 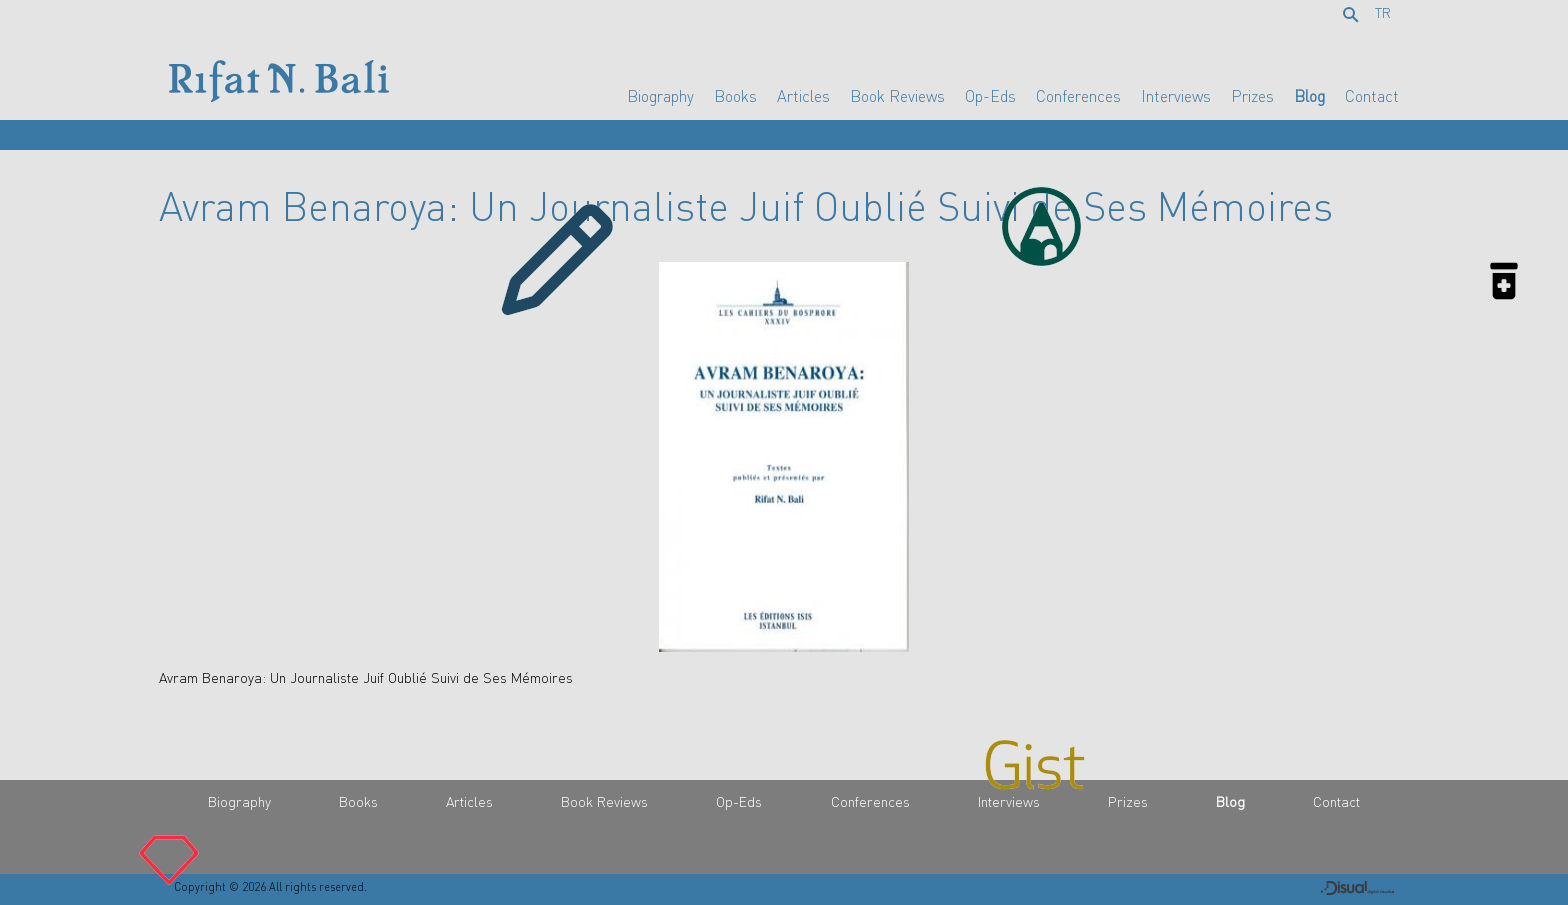 What do you see at coordinates (169, 859) in the screenshot?
I see `indicates ruby programming language` at bounding box center [169, 859].